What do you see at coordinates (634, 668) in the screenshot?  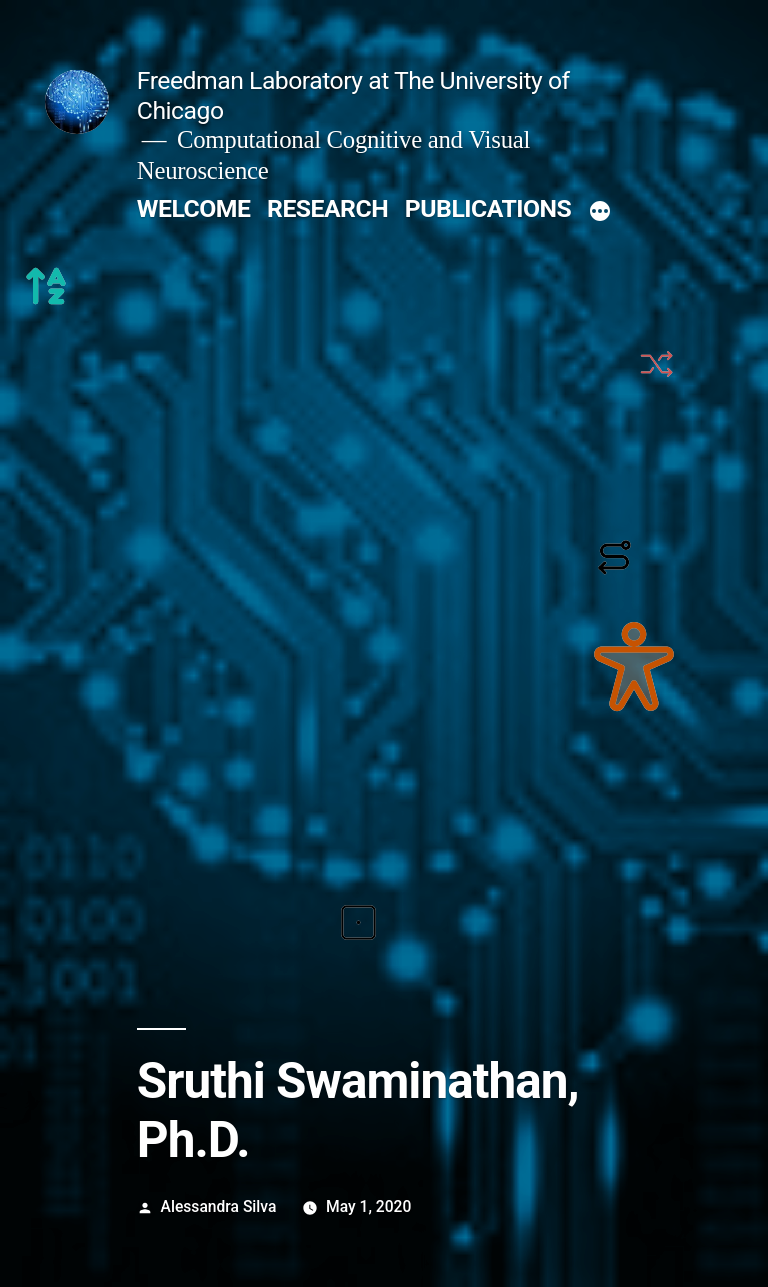 I see `accessibility settings or features` at bounding box center [634, 668].